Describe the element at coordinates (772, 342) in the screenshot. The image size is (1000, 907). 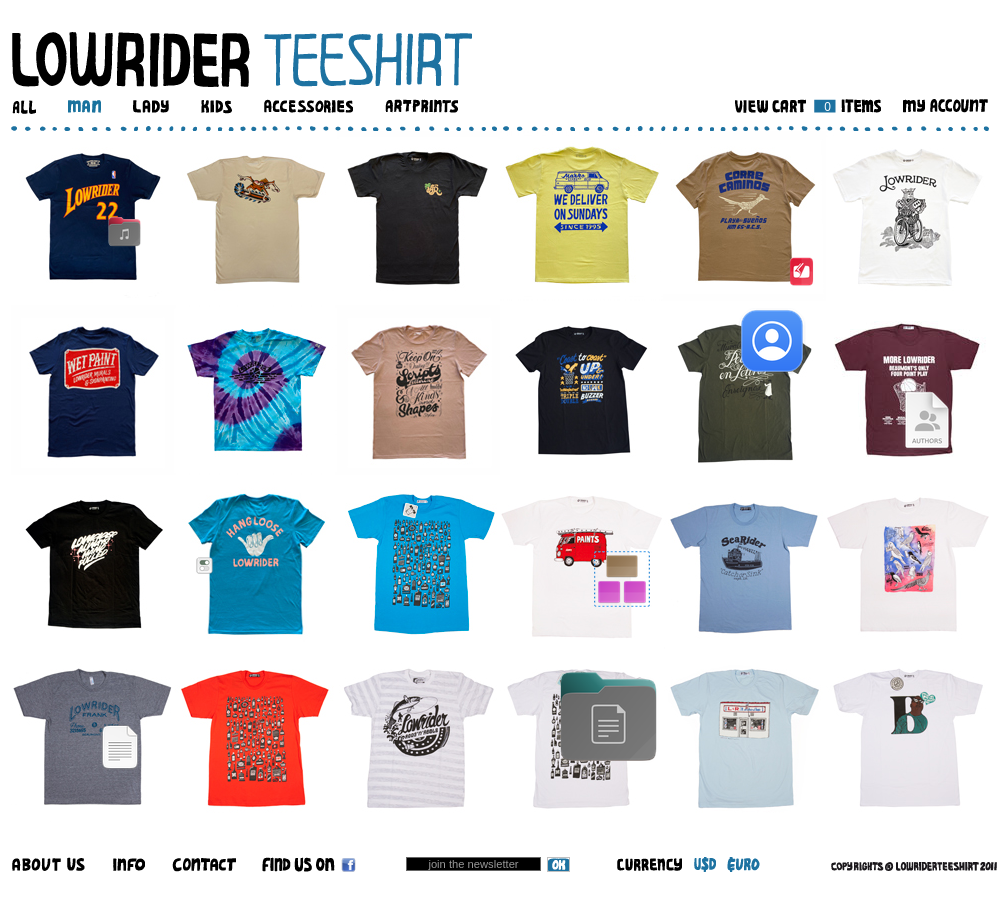
I see `manage contact list settings` at that location.